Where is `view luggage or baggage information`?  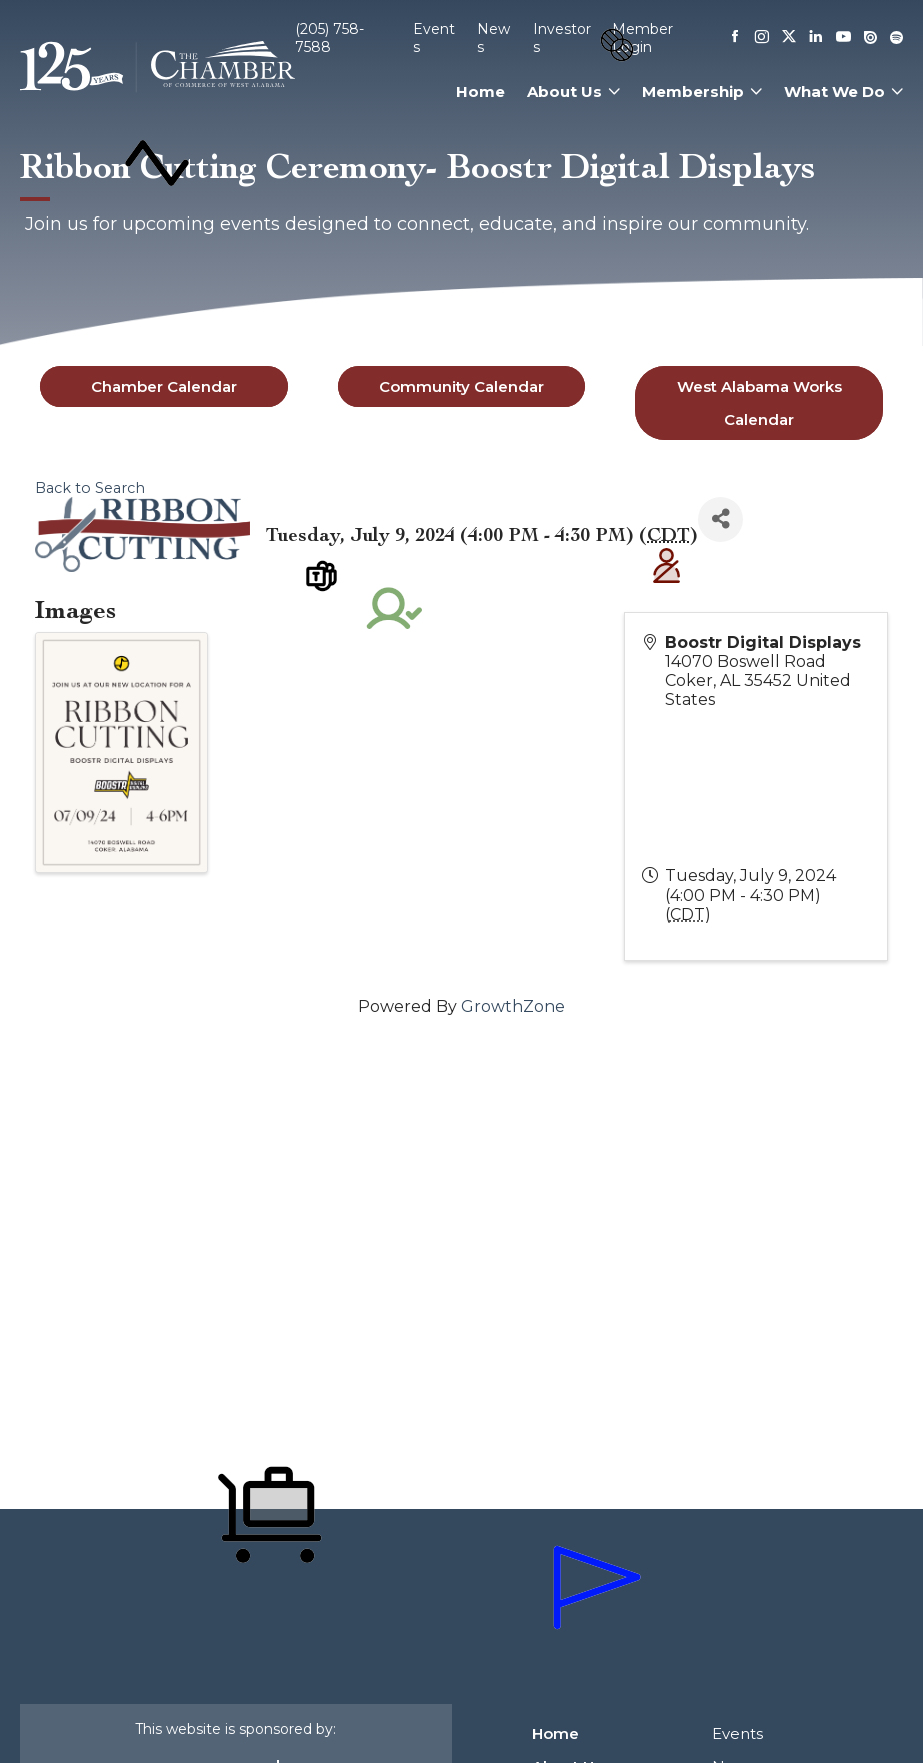 view luggage or baggage information is located at coordinates (268, 1513).